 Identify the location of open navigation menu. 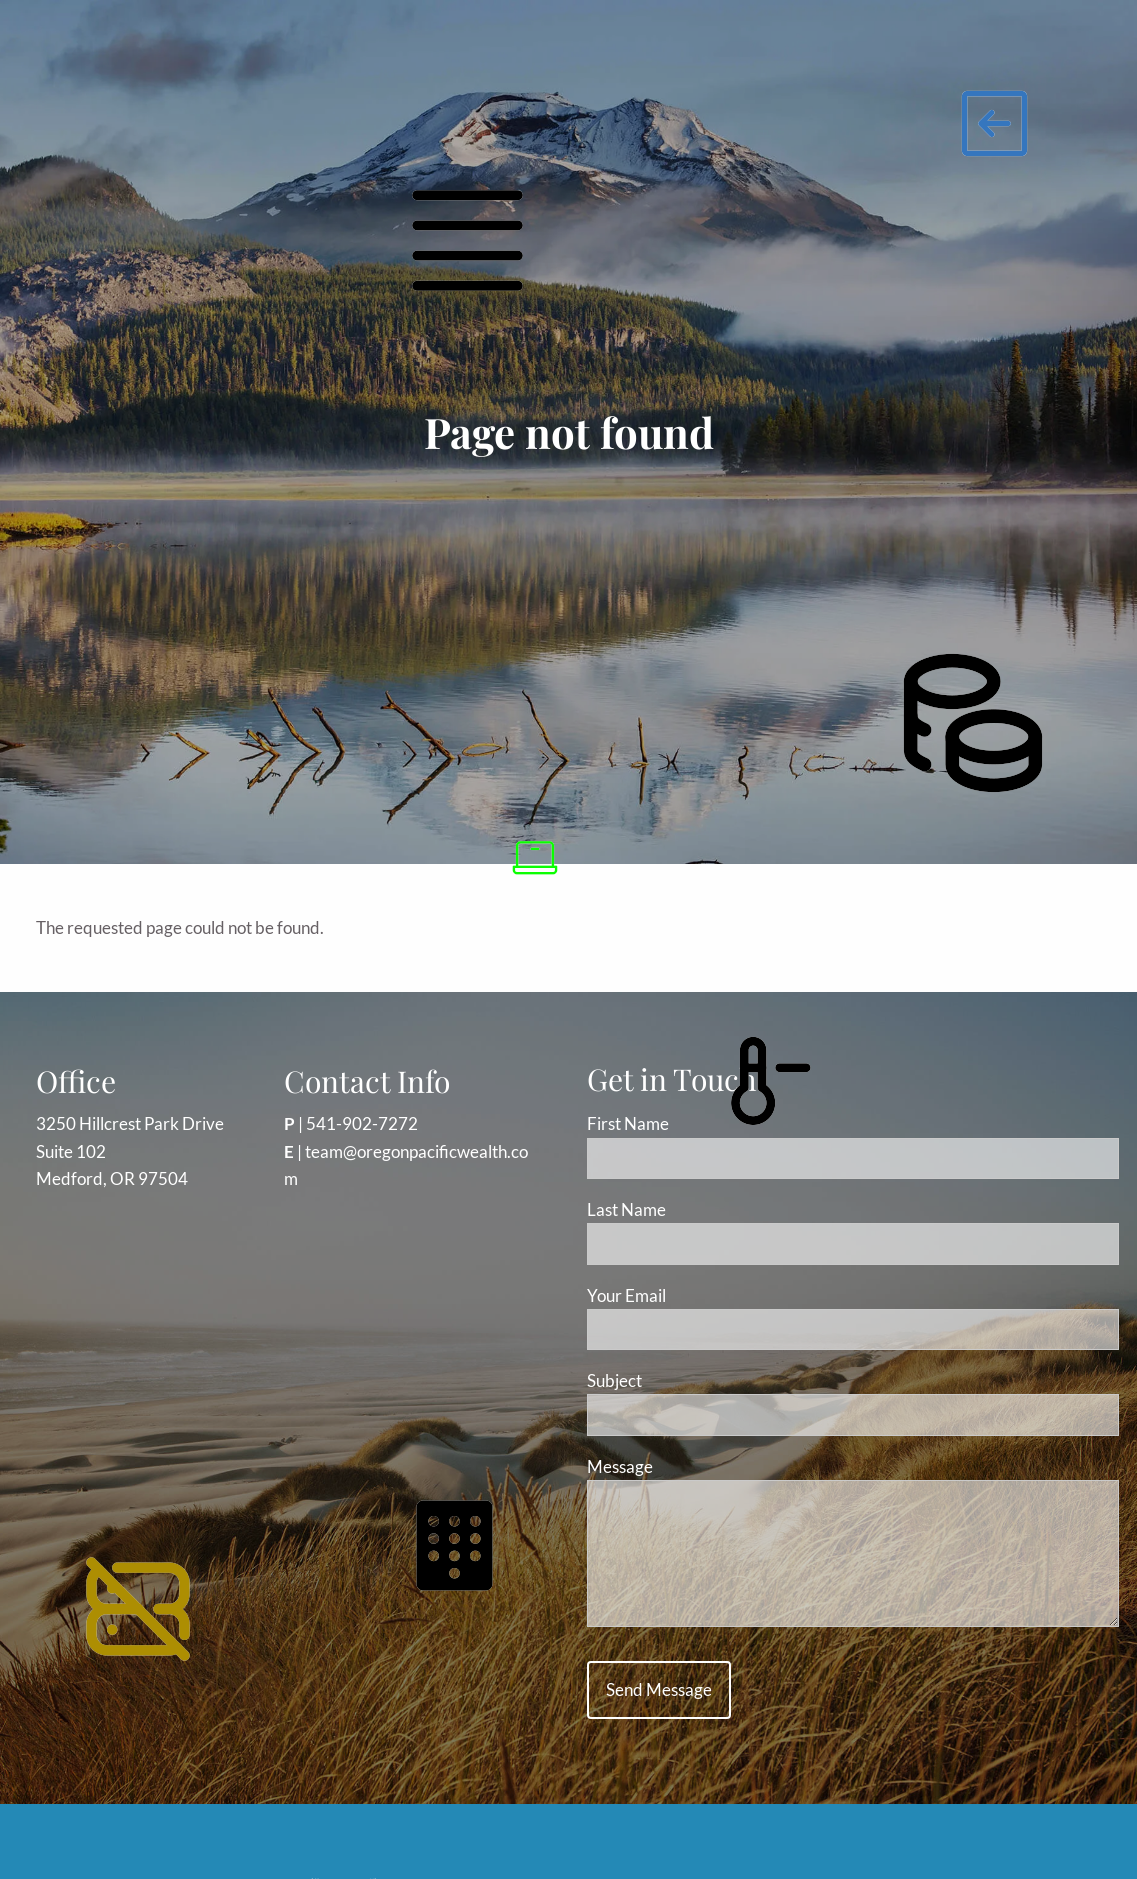
(467, 240).